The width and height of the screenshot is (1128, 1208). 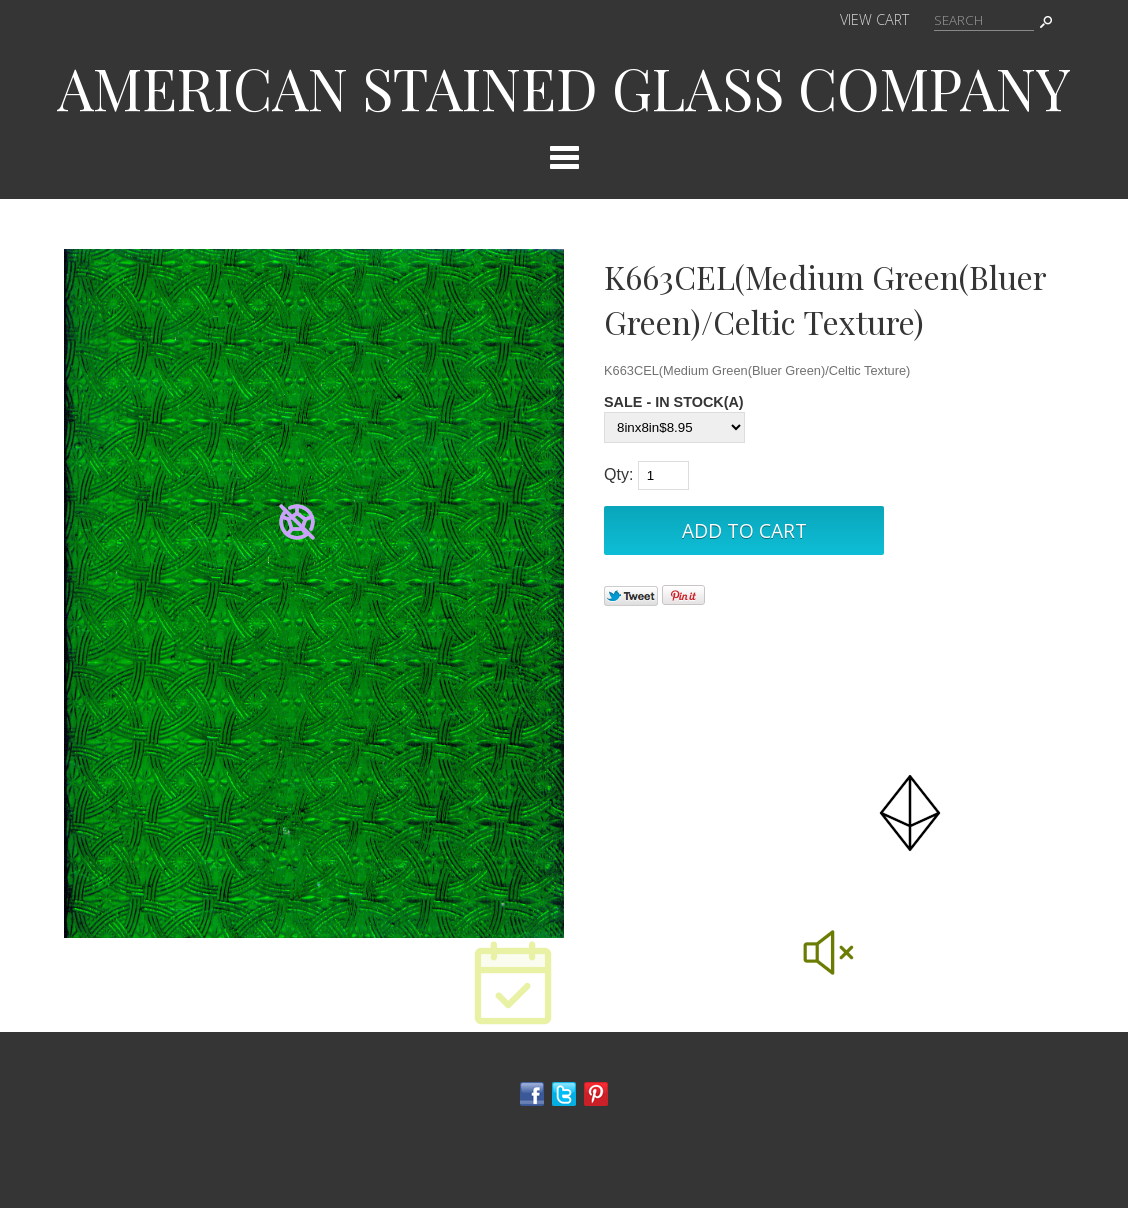 I want to click on mute audio or sound, so click(x=827, y=952).